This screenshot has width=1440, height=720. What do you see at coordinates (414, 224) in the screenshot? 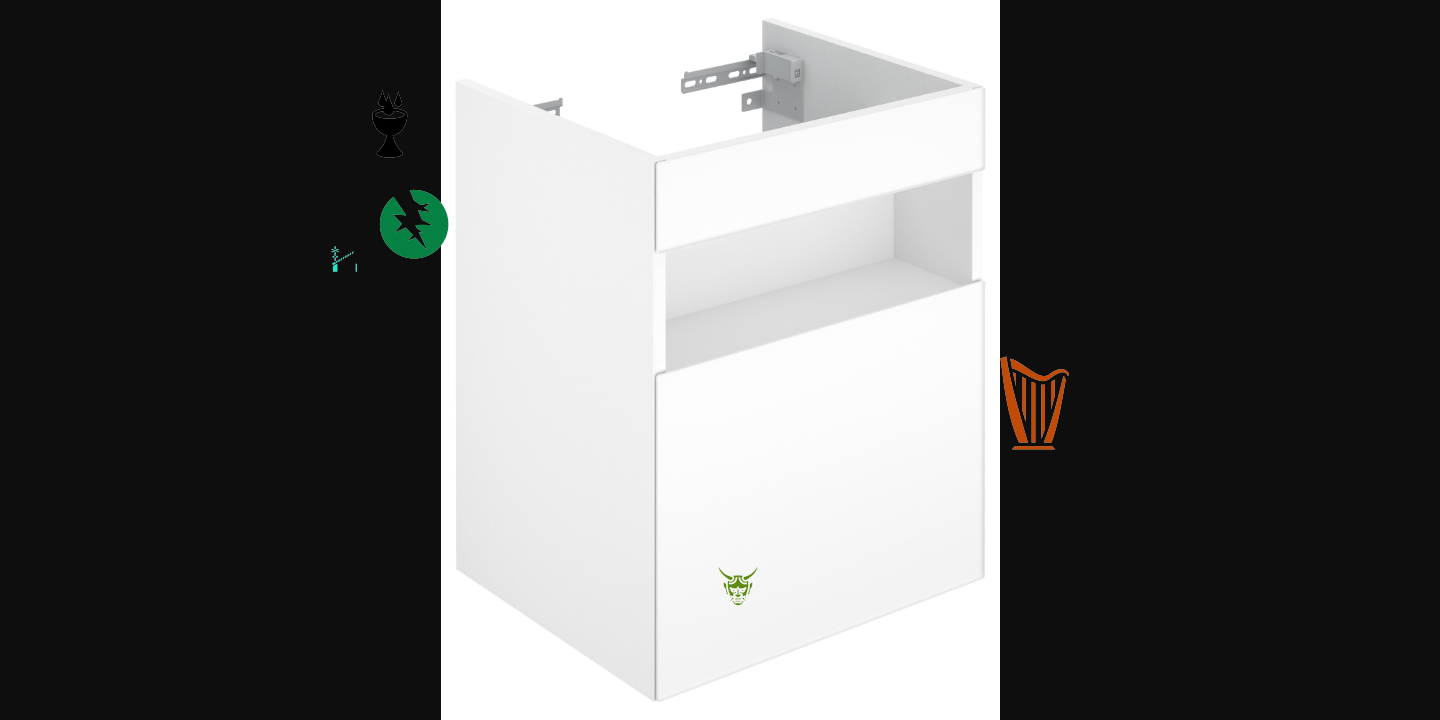
I see `indicates corrupted or damaged disc media` at bounding box center [414, 224].